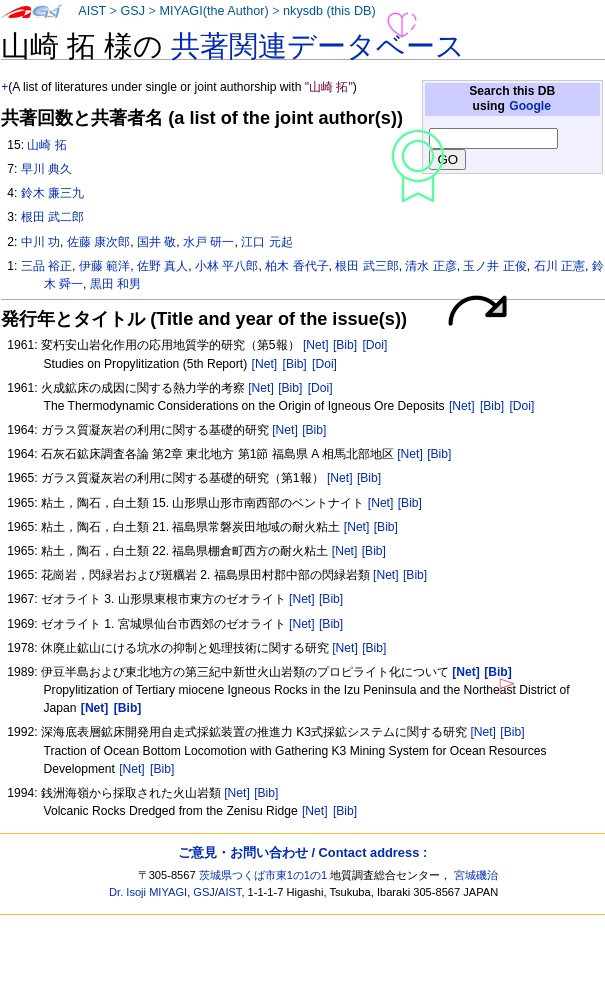 The height and width of the screenshot is (996, 605). I want to click on indicates partial like or favorite status, so click(402, 24).